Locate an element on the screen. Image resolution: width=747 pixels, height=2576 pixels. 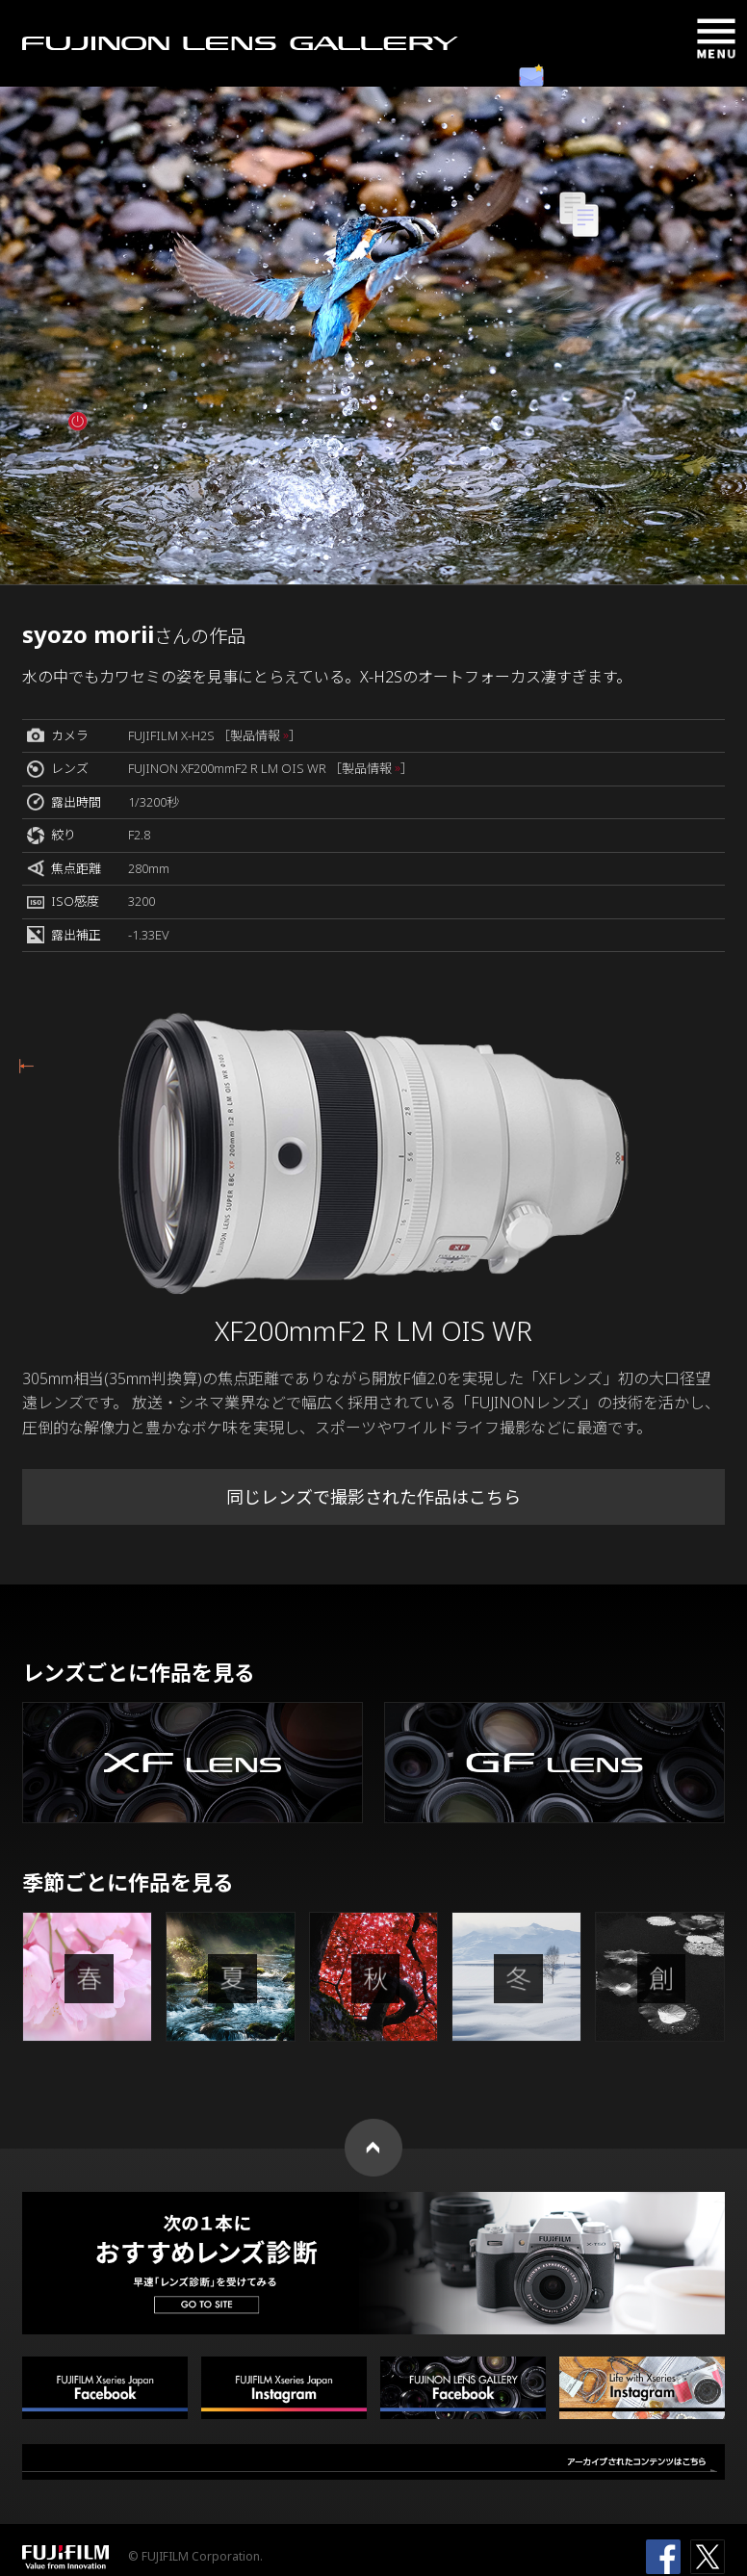
go to the first item in a list or sequence is located at coordinates (26, 1066).